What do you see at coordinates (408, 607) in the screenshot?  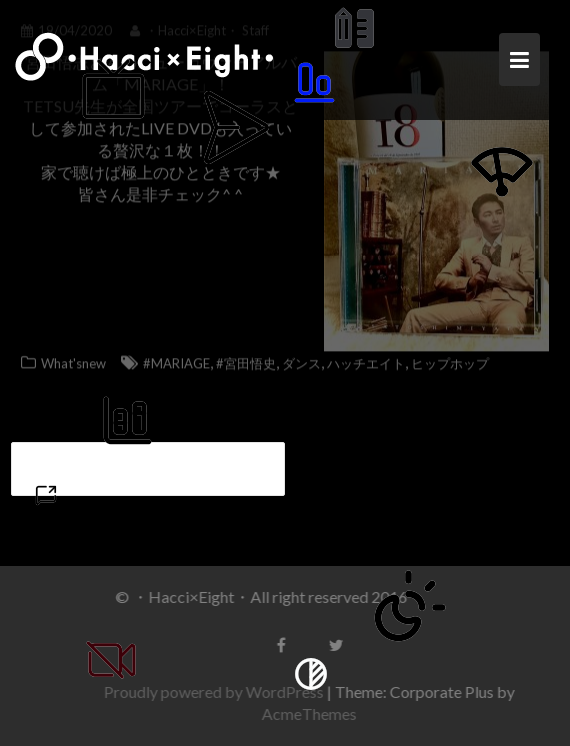 I see `toggle between light and dark mode` at bounding box center [408, 607].